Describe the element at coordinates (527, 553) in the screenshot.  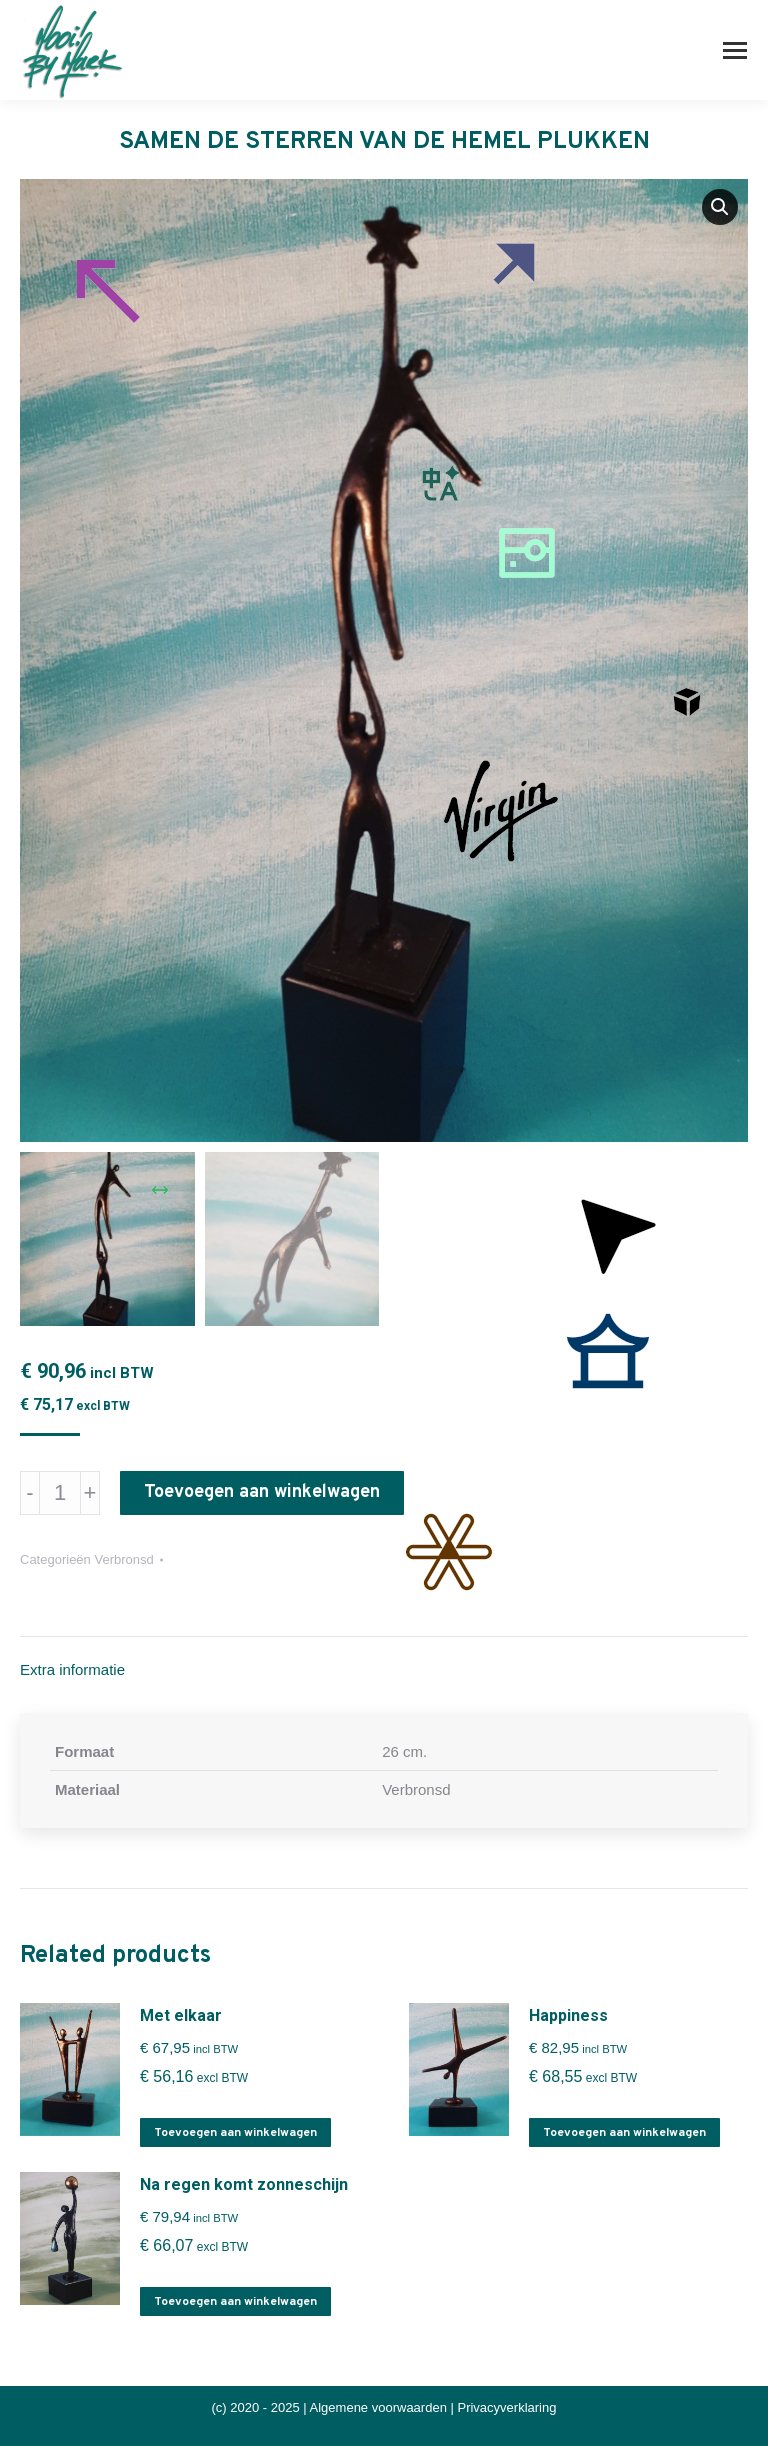
I see `start a presentation or slideshow` at that location.